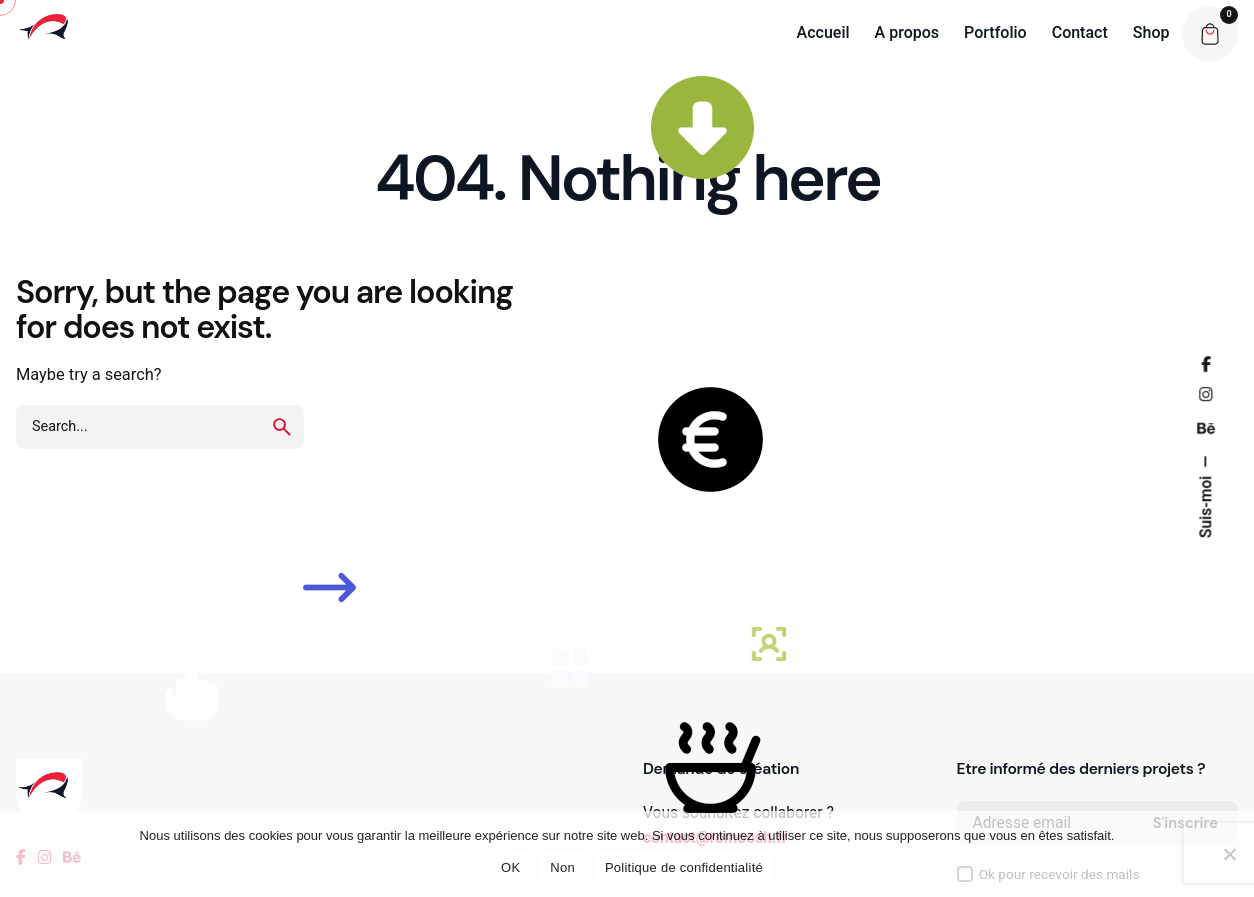 Image resolution: width=1254 pixels, height=897 pixels. Describe the element at coordinates (191, 686) in the screenshot. I see `indicates offensive content warning` at that location.